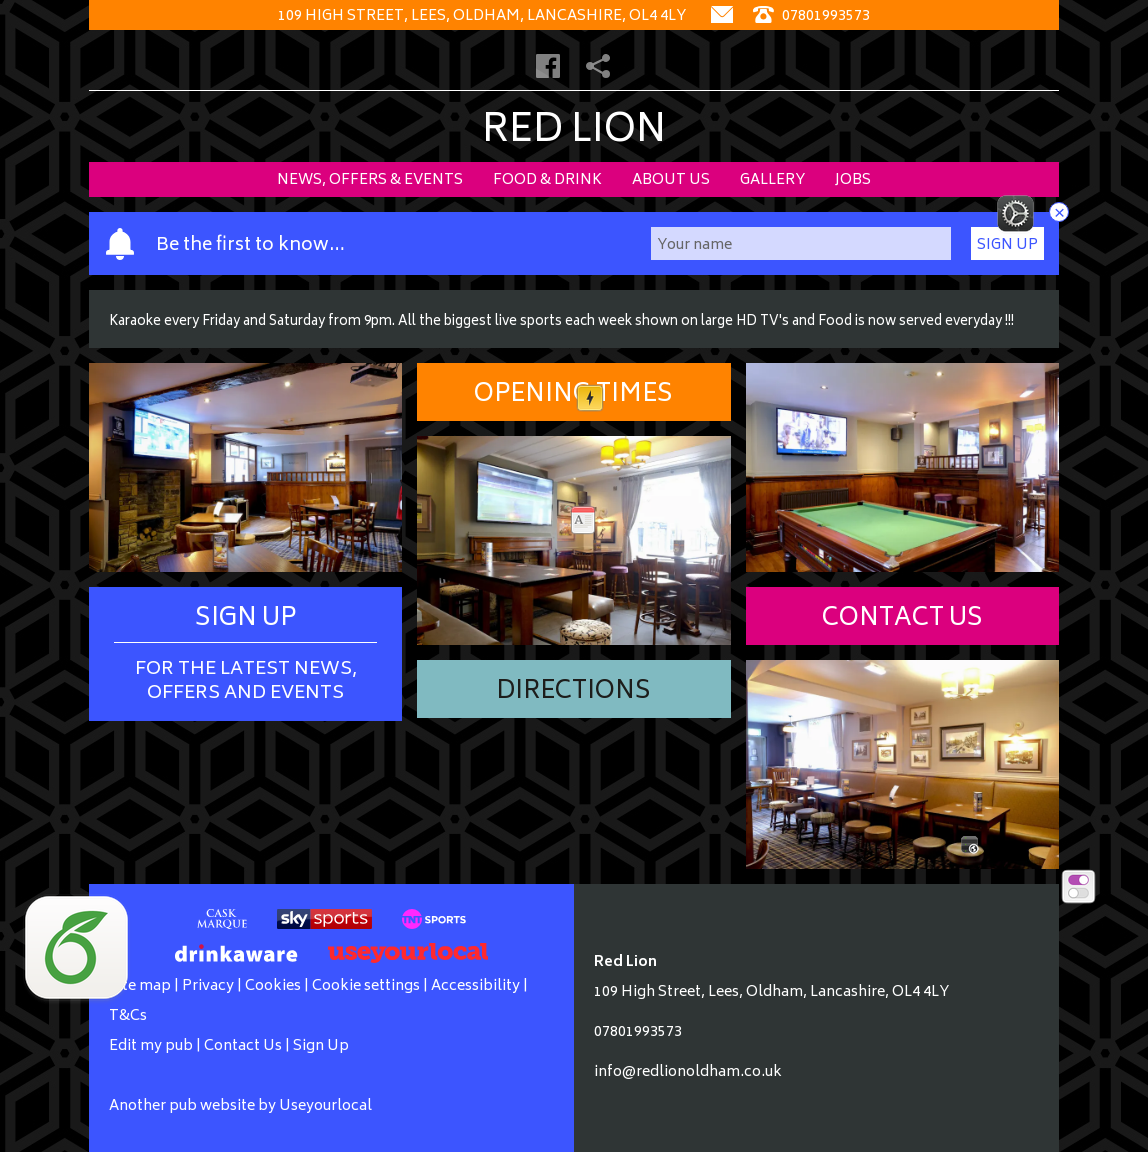 The width and height of the screenshot is (1148, 1152). Describe the element at coordinates (1078, 886) in the screenshot. I see `open system tweaks or settings customization` at that location.